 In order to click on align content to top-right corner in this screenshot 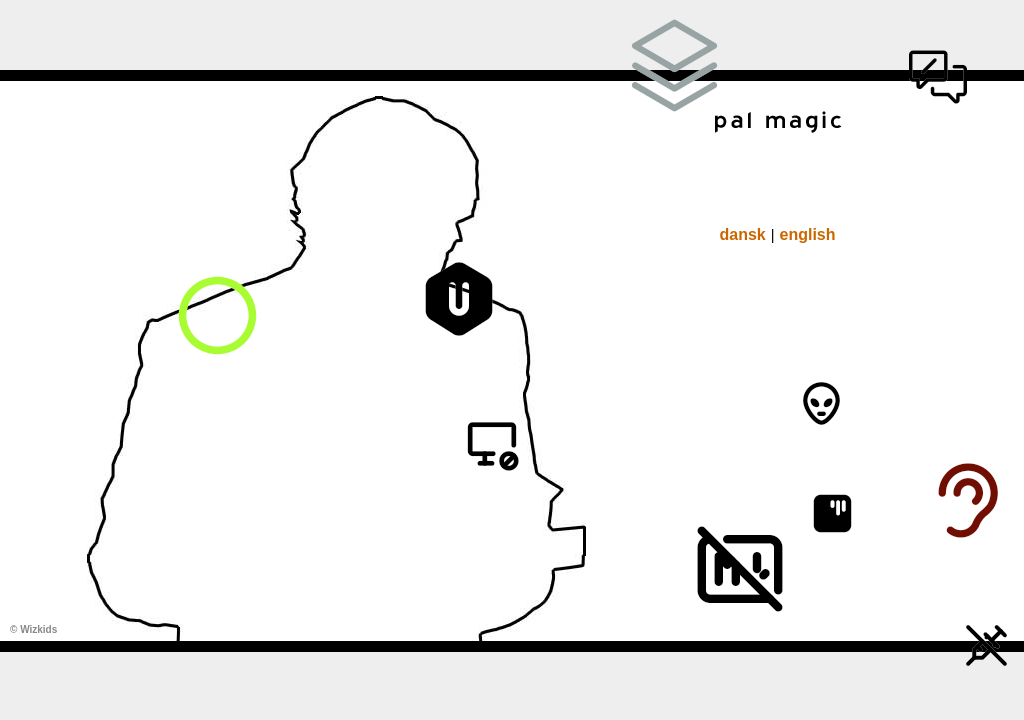, I will do `click(832, 513)`.